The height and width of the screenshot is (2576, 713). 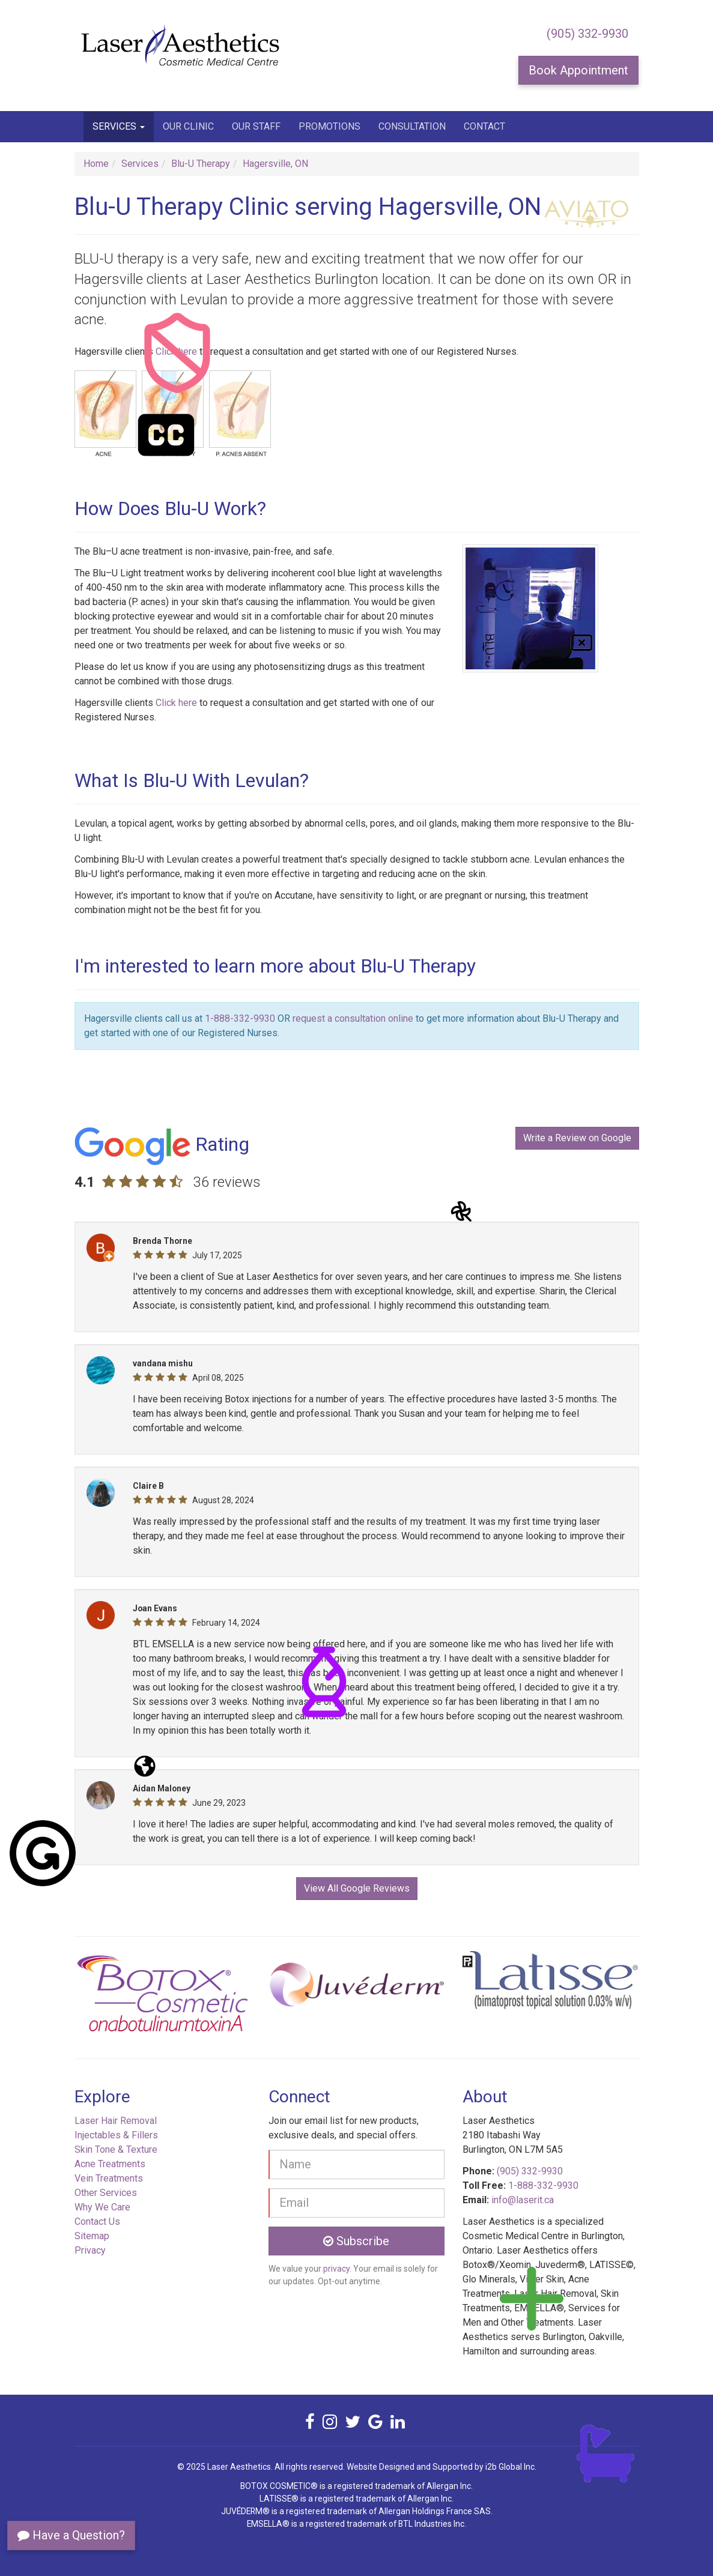 What do you see at coordinates (177, 353) in the screenshot?
I see `blocked or banned protection status` at bounding box center [177, 353].